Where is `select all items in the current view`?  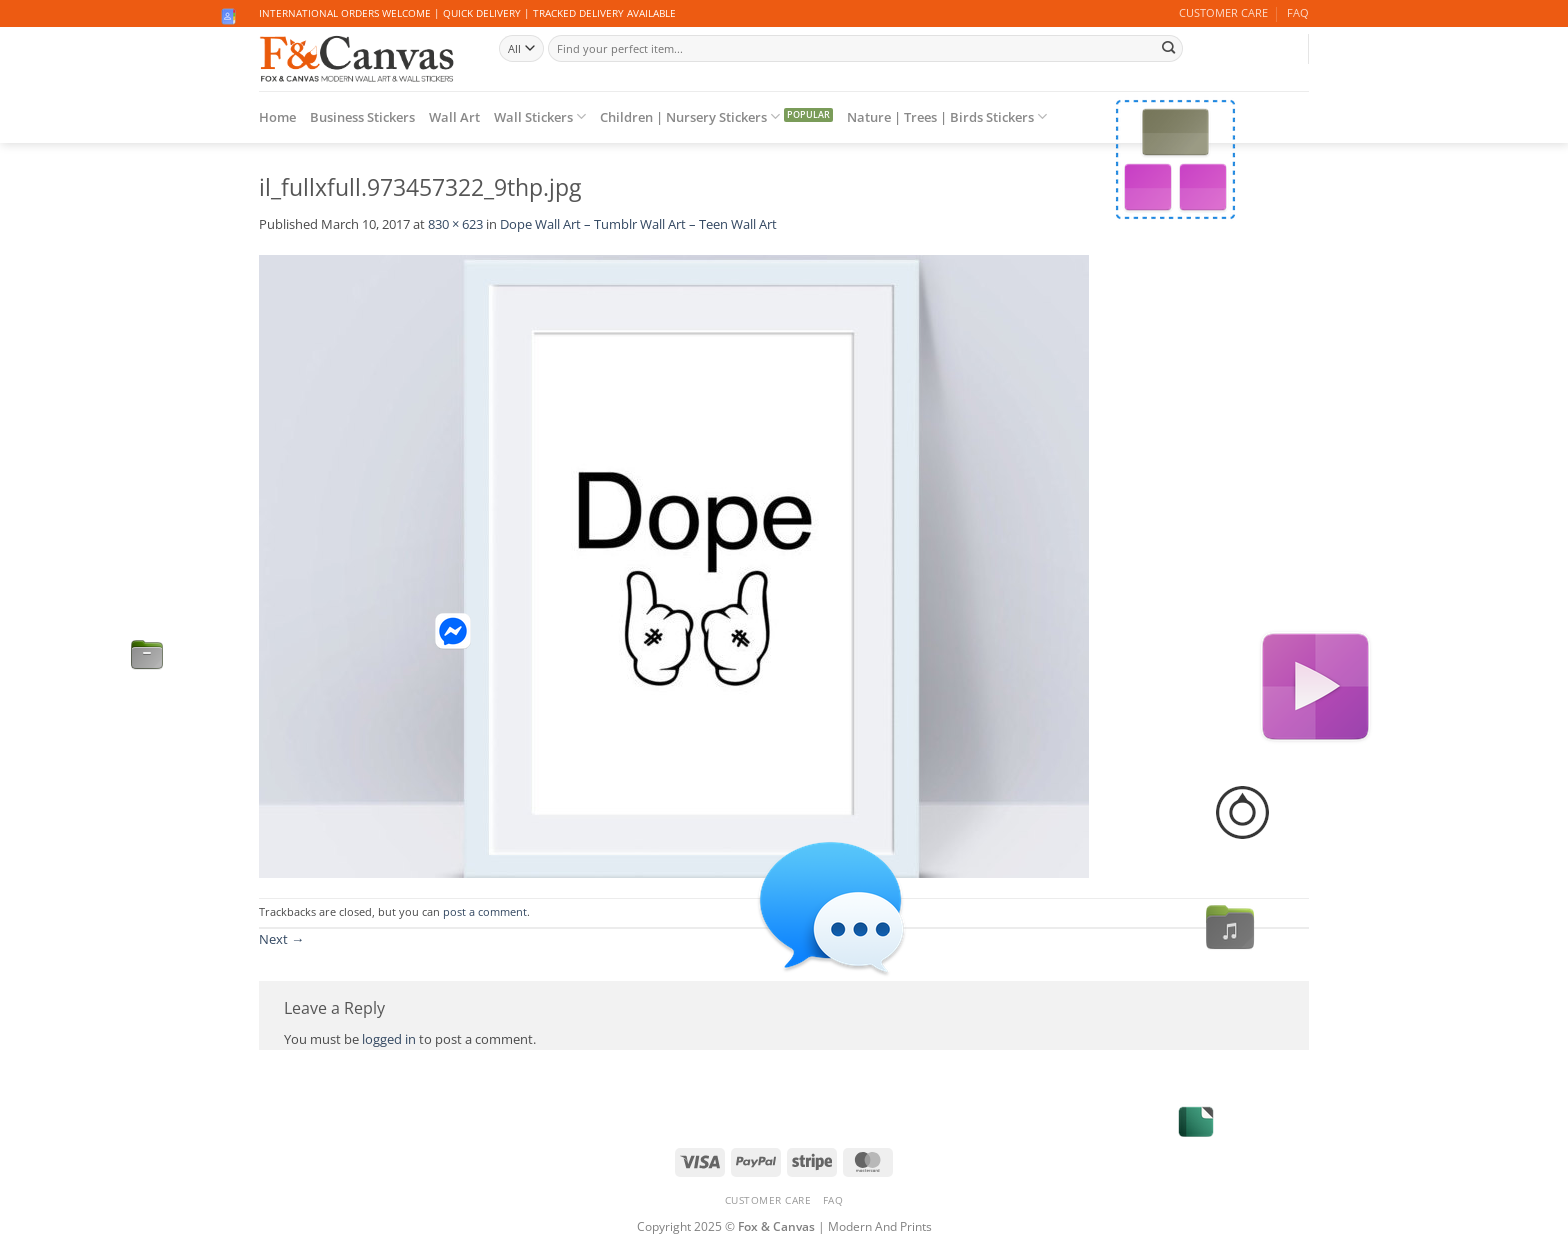 select all items in the current view is located at coordinates (1175, 159).